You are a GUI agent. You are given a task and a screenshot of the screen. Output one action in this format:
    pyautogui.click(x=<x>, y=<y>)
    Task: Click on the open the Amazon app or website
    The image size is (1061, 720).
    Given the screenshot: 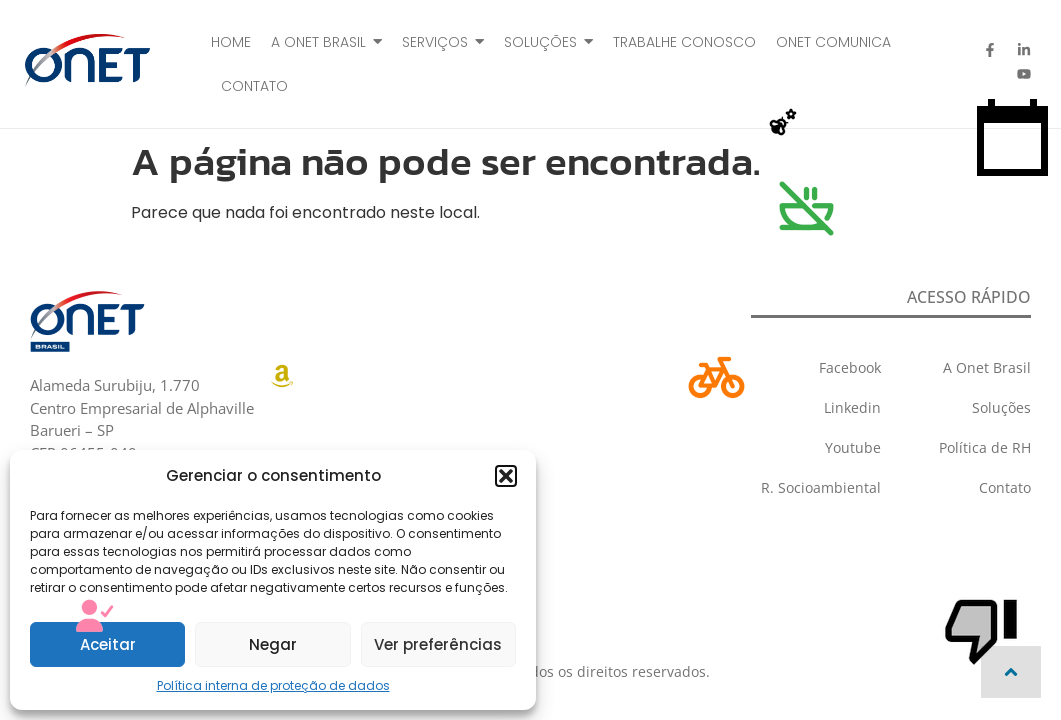 What is the action you would take?
    pyautogui.click(x=282, y=376)
    